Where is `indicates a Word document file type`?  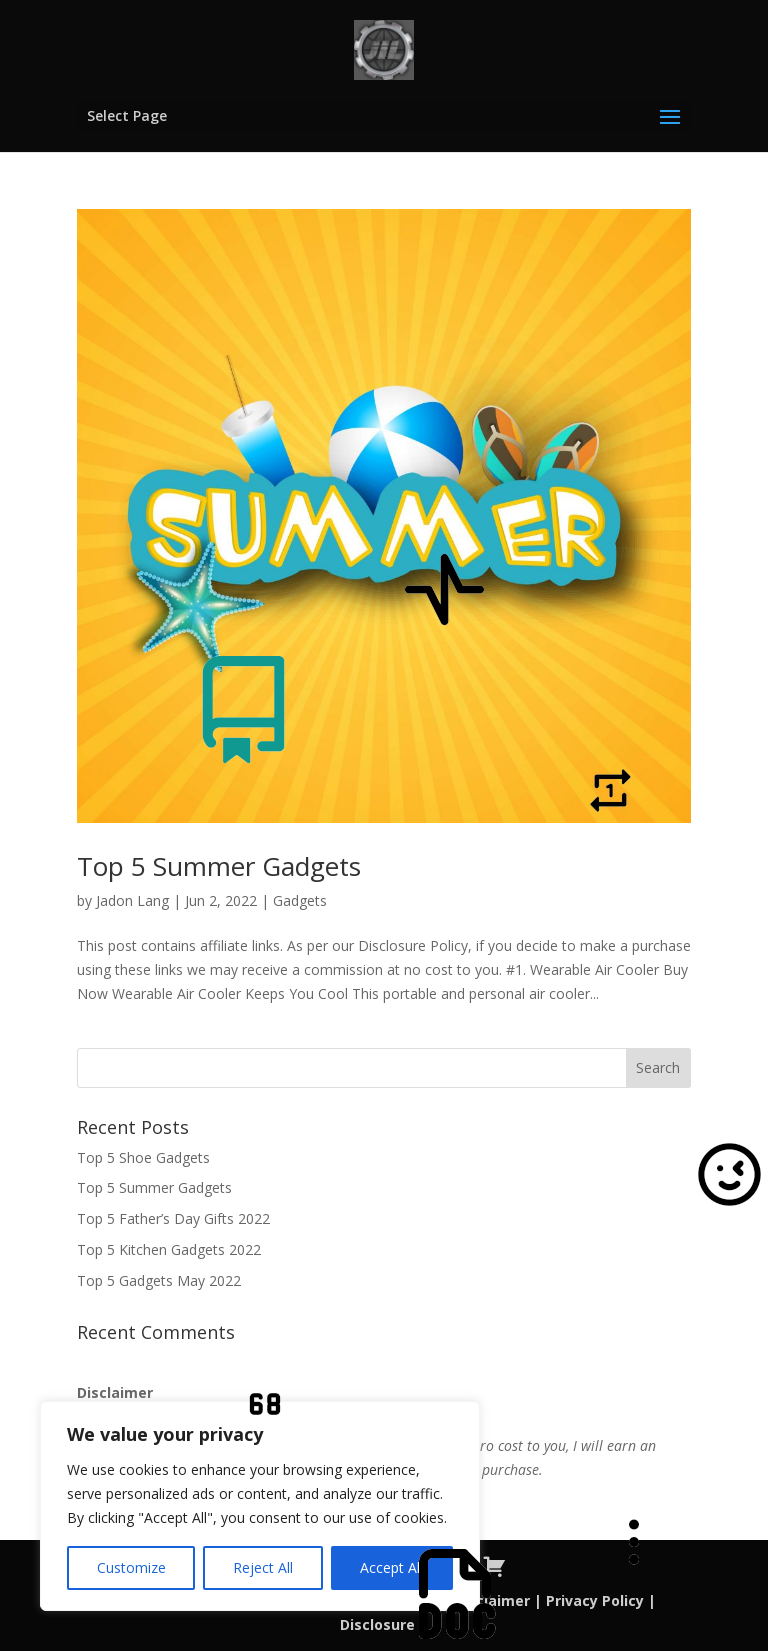 indicates a Word document file type is located at coordinates (455, 1594).